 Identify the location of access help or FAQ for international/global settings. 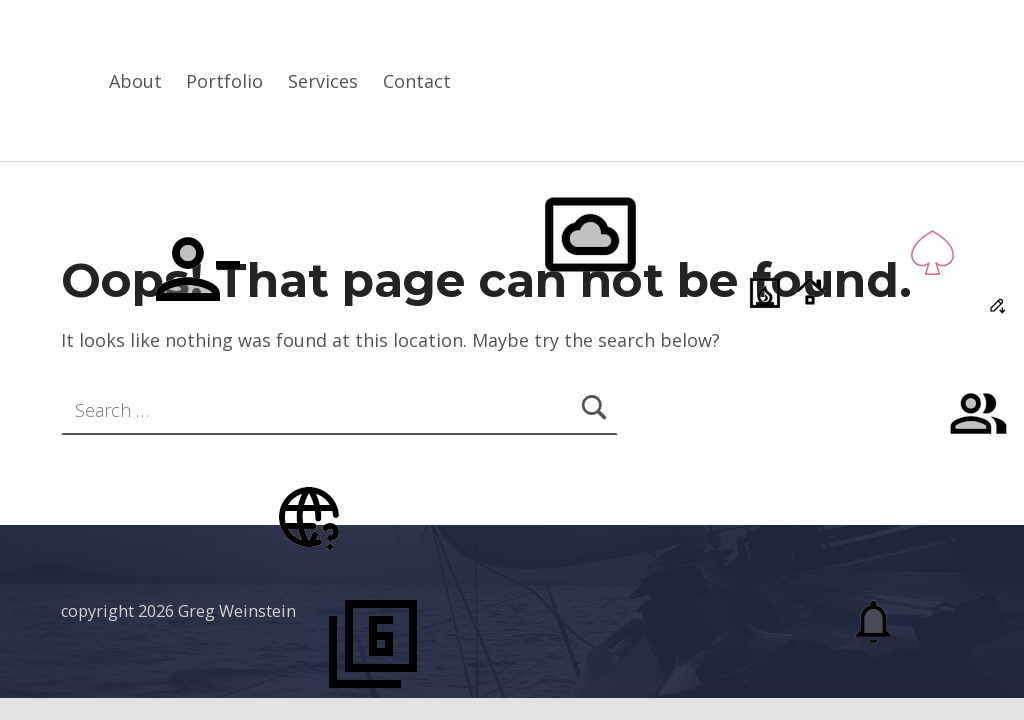
(309, 517).